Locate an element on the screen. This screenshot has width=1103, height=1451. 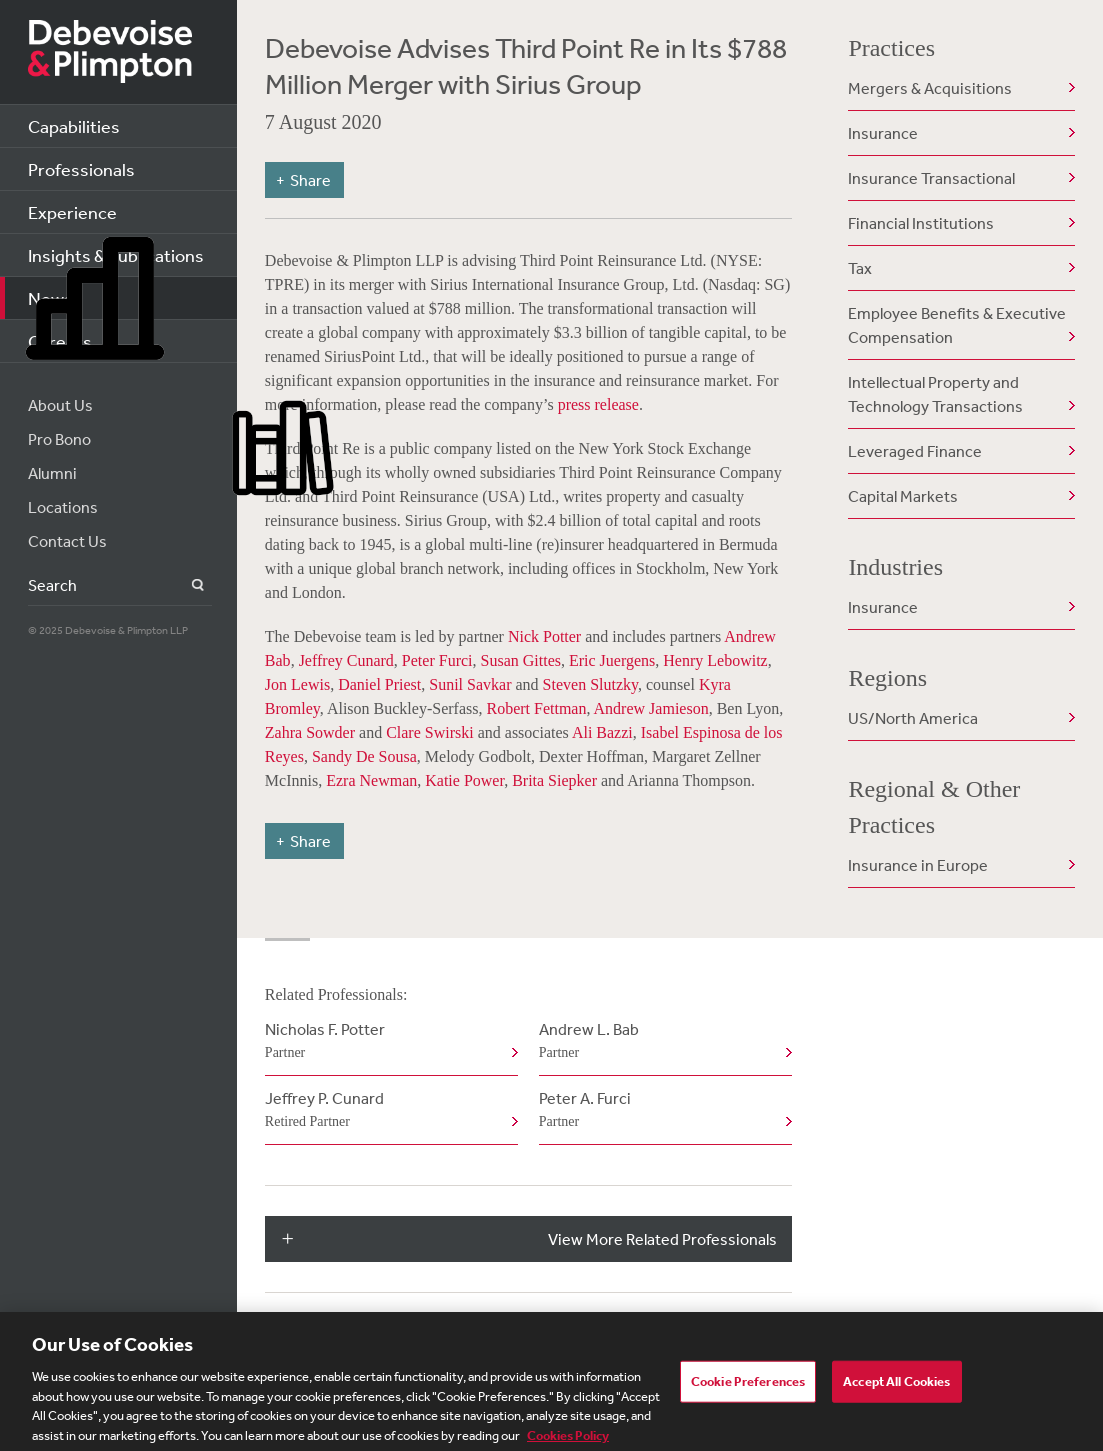
view analytics or statistics is located at coordinates (95, 301).